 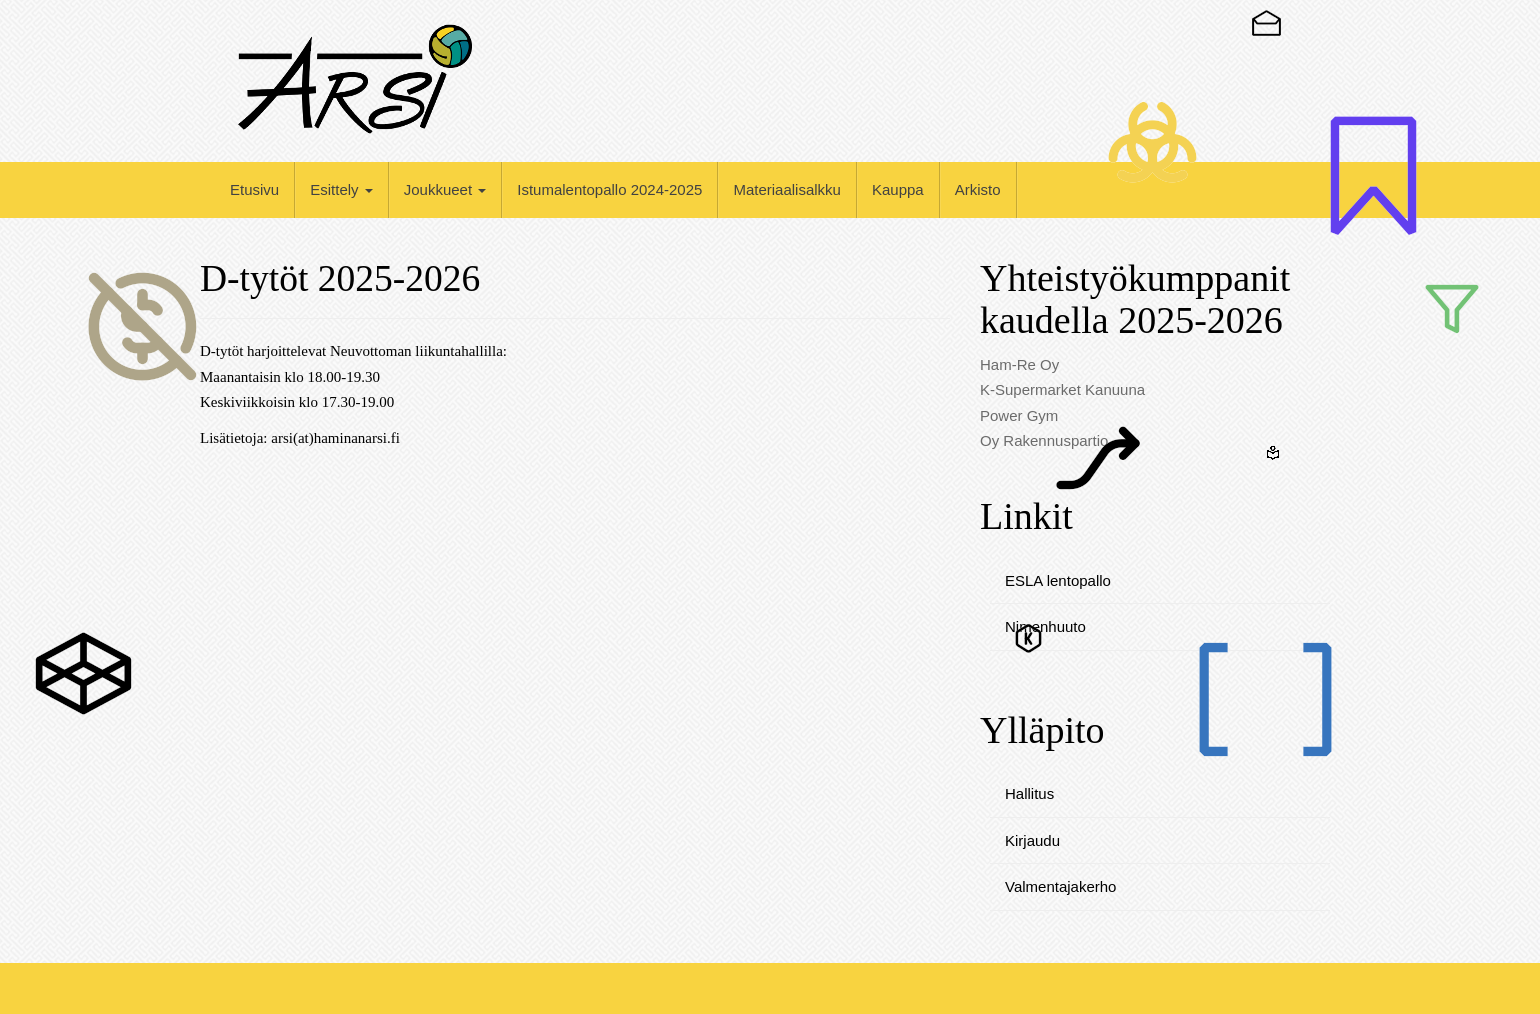 I want to click on indicates an array data type in code, so click(x=1265, y=699).